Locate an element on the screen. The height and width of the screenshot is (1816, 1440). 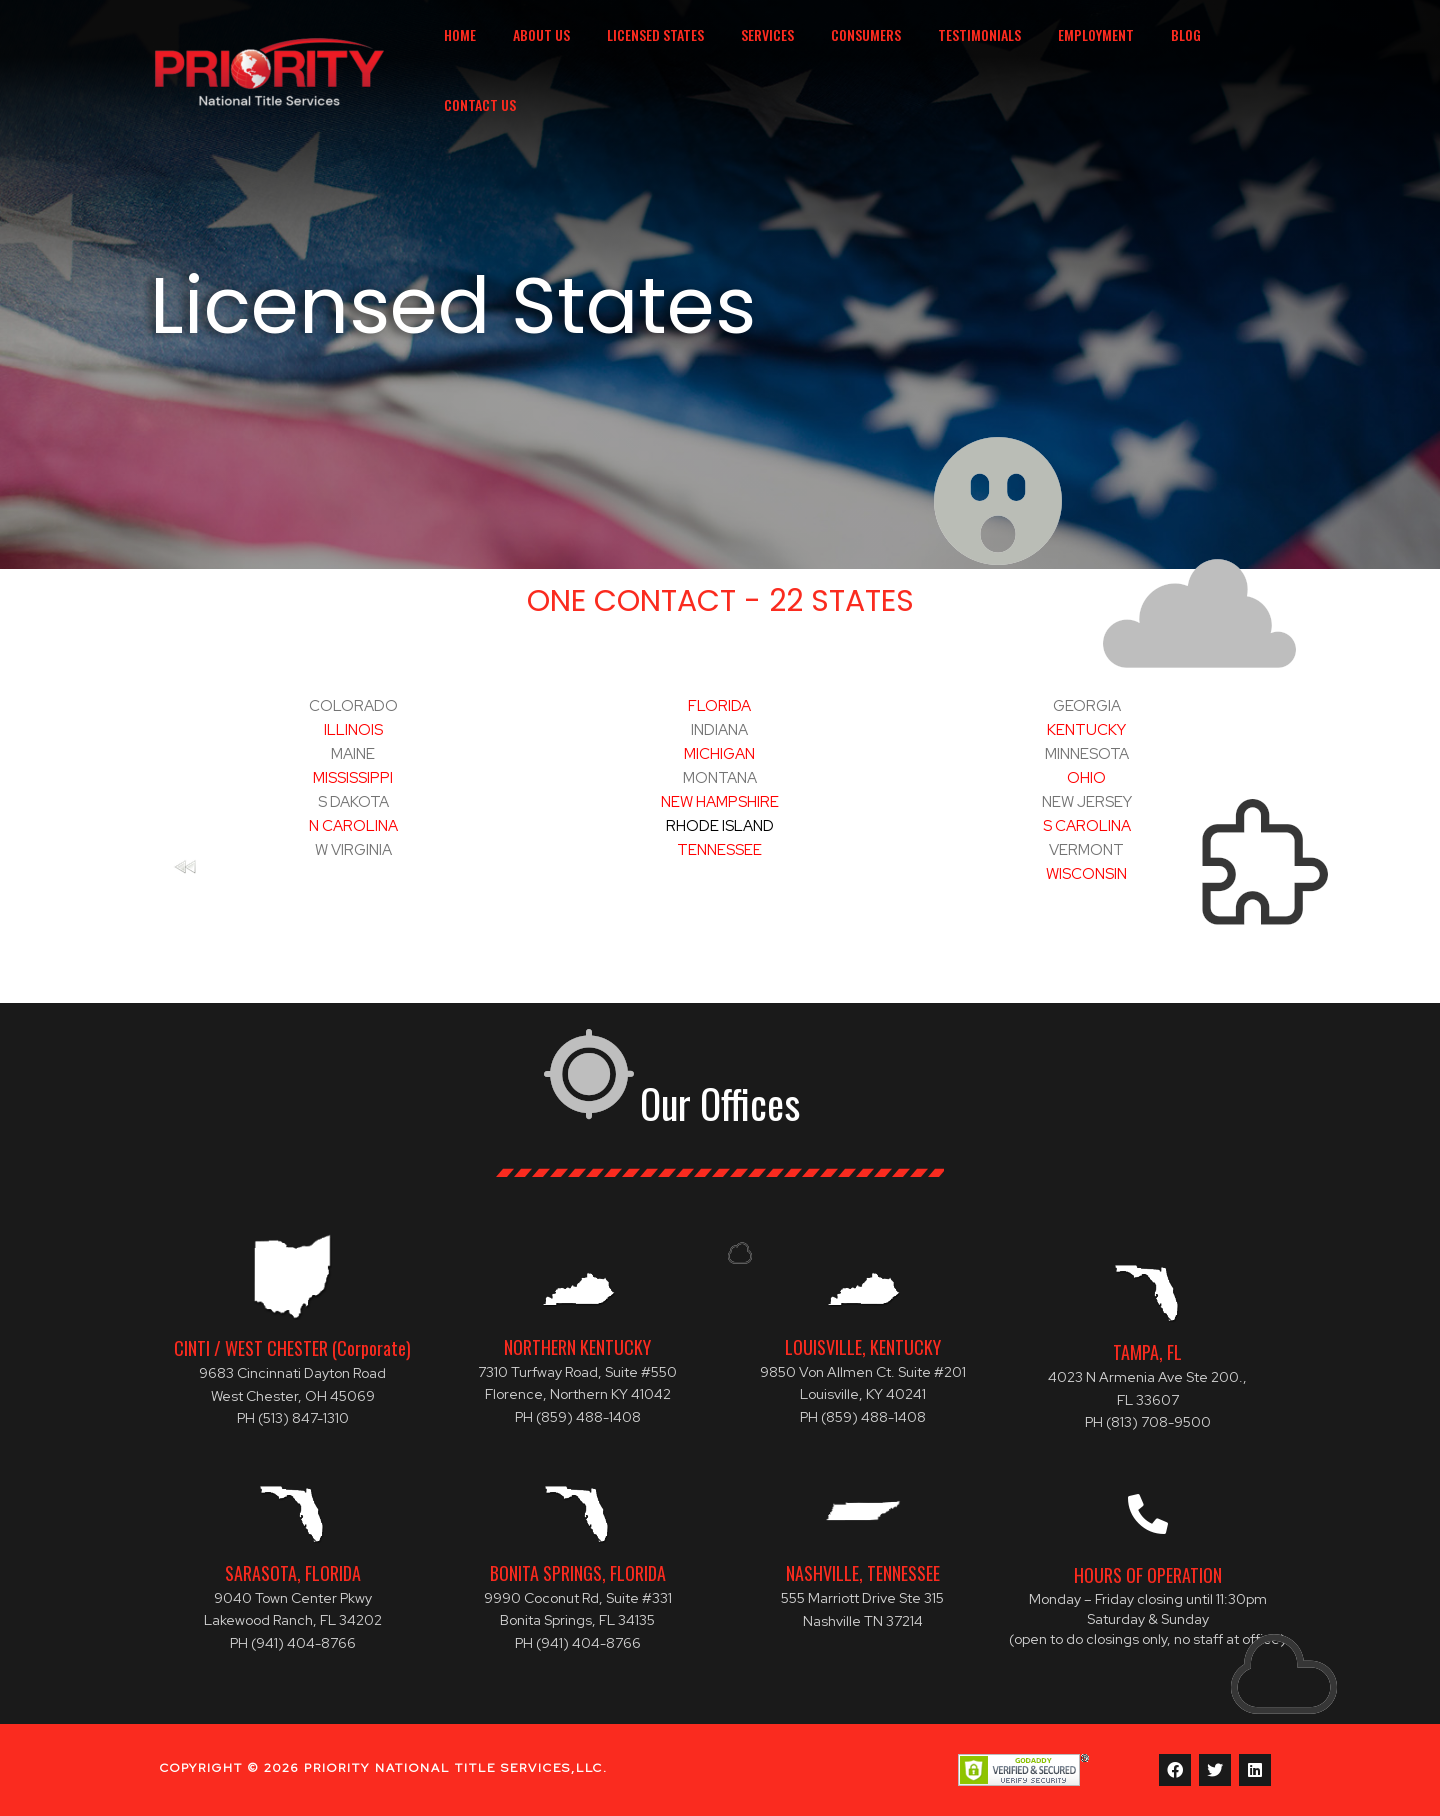
rewind or seek backward in media playback is located at coordinates (185, 867).